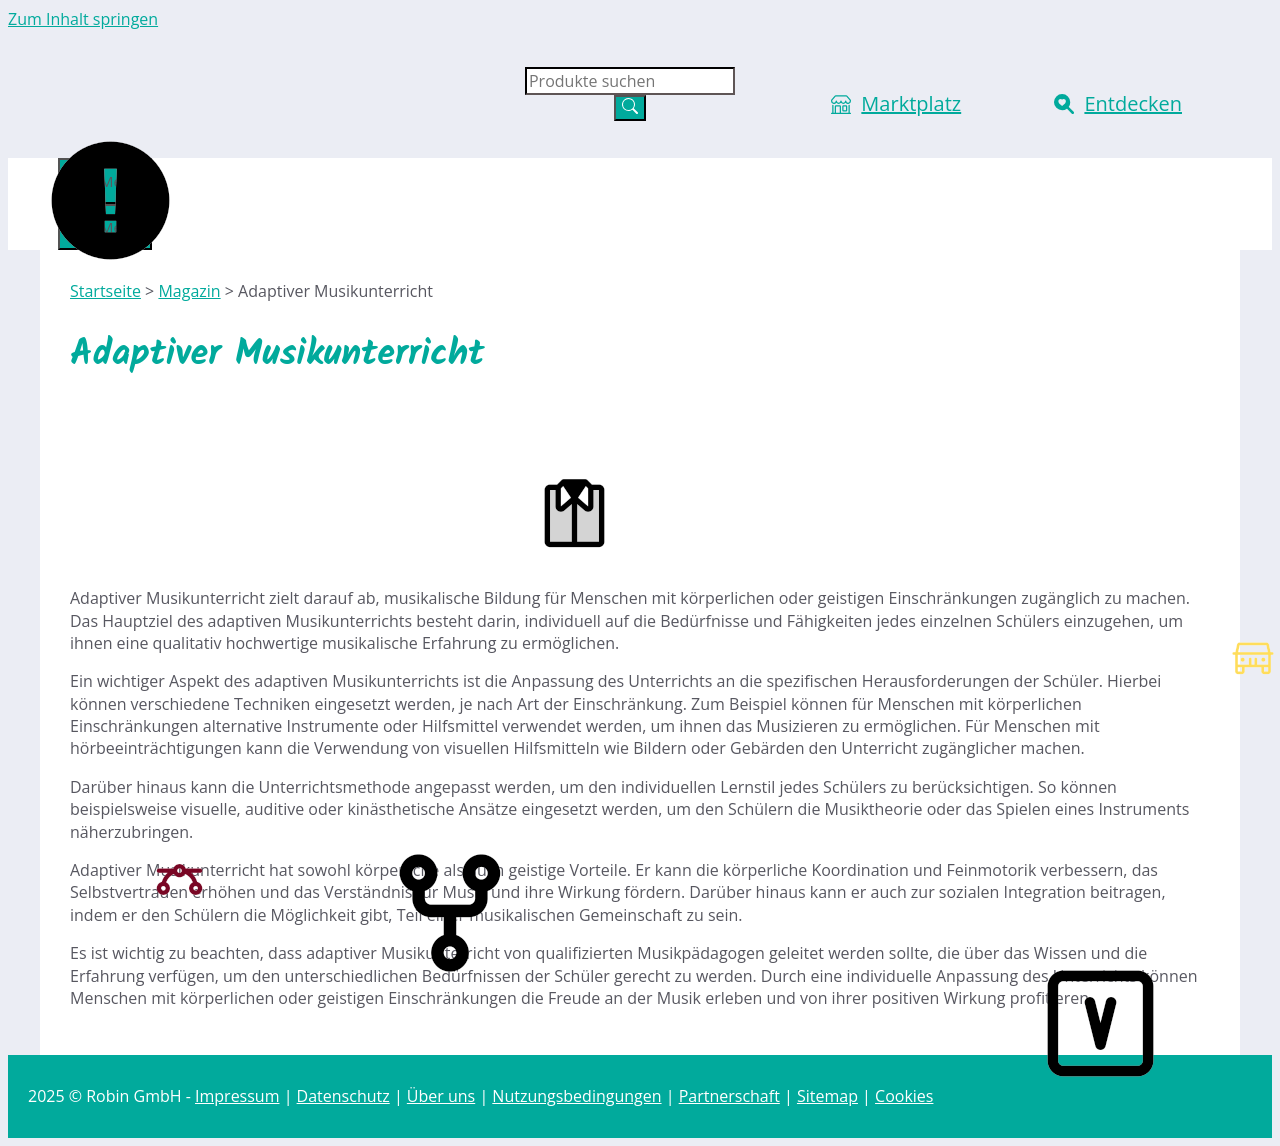 The image size is (1280, 1146). I want to click on fork this repository, so click(450, 913).